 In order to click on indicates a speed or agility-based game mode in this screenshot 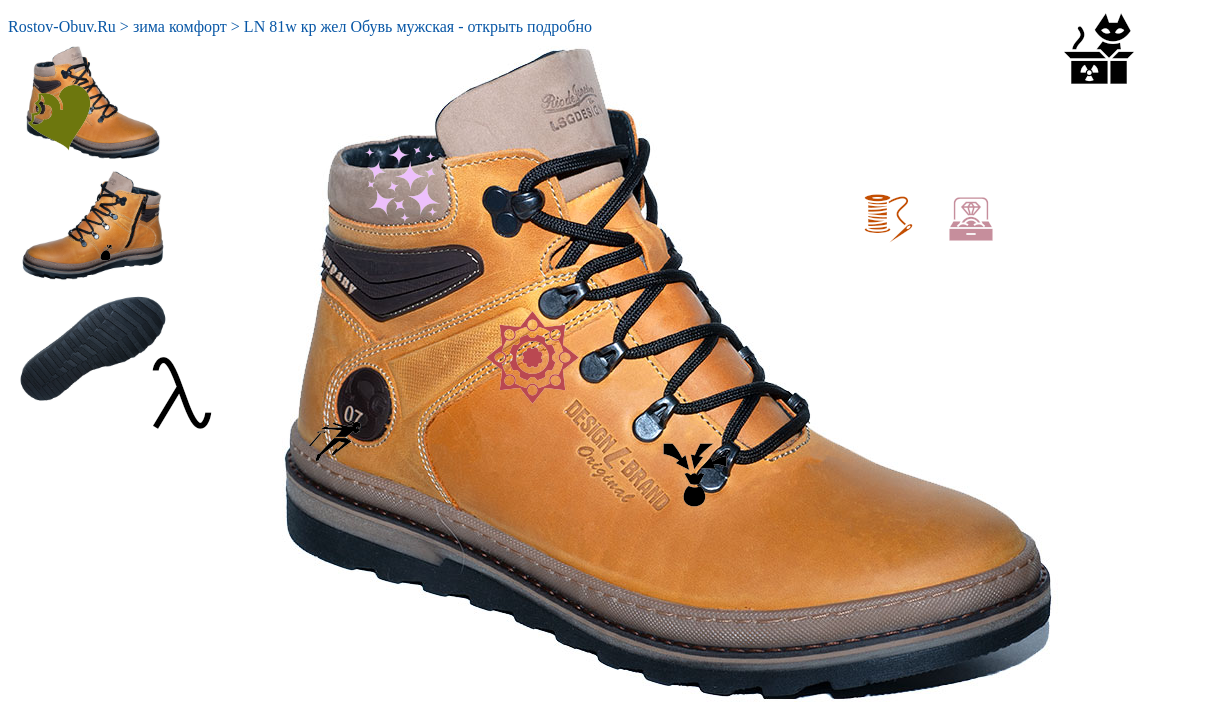, I will do `click(334, 440)`.